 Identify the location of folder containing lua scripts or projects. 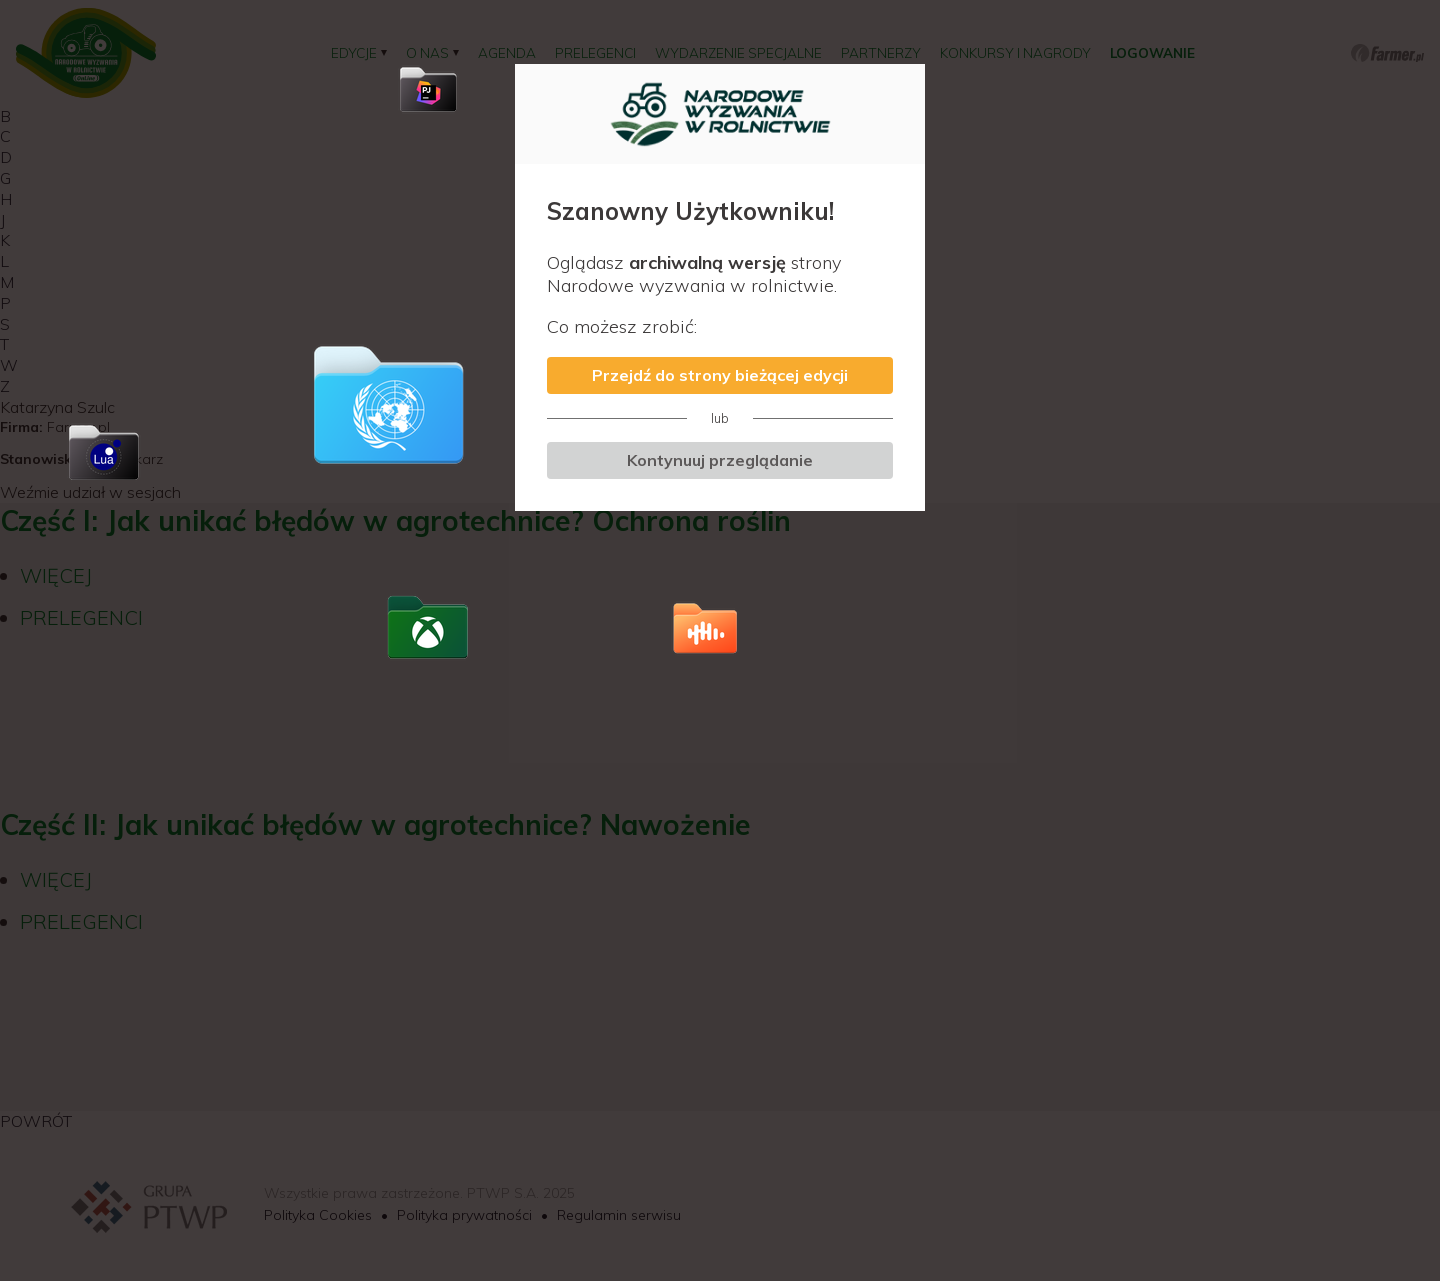
(103, 454).